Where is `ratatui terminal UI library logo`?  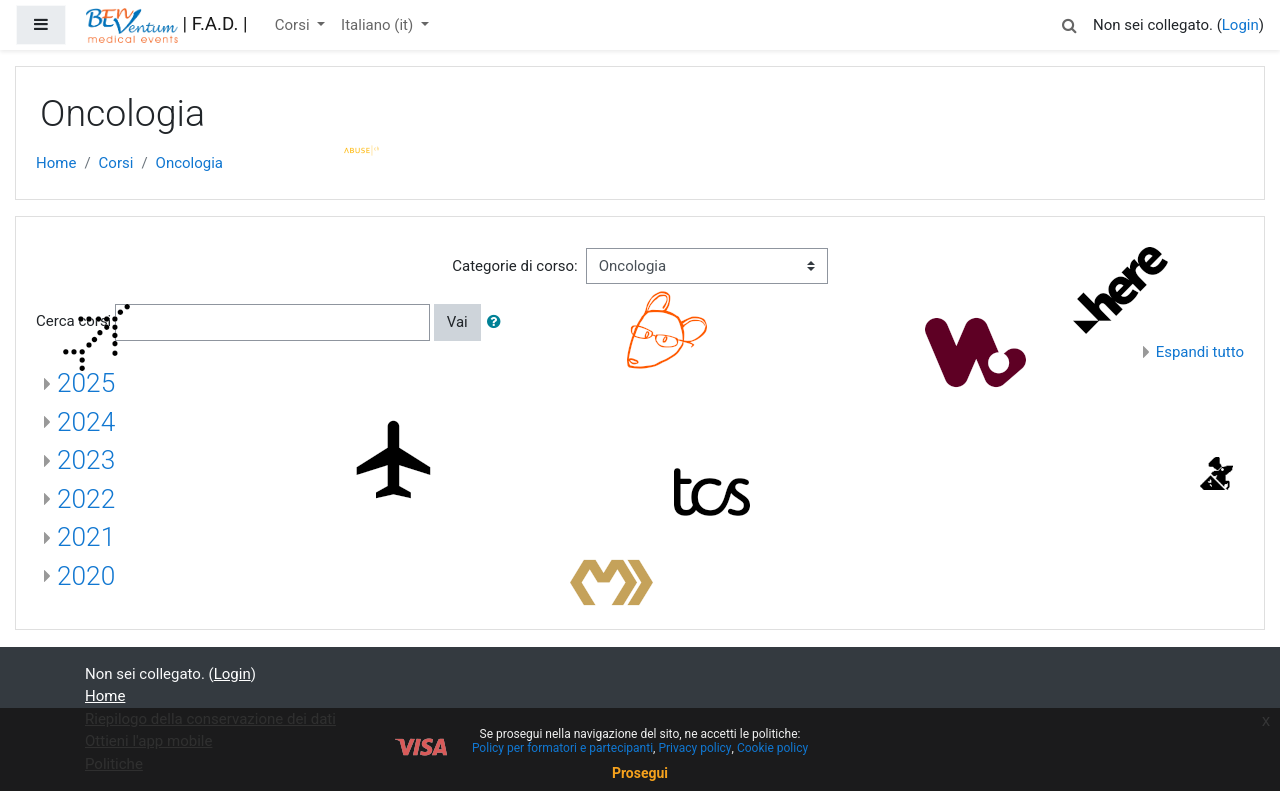
ratatui terminal UI library logo is located at coordinates (1216, 473).